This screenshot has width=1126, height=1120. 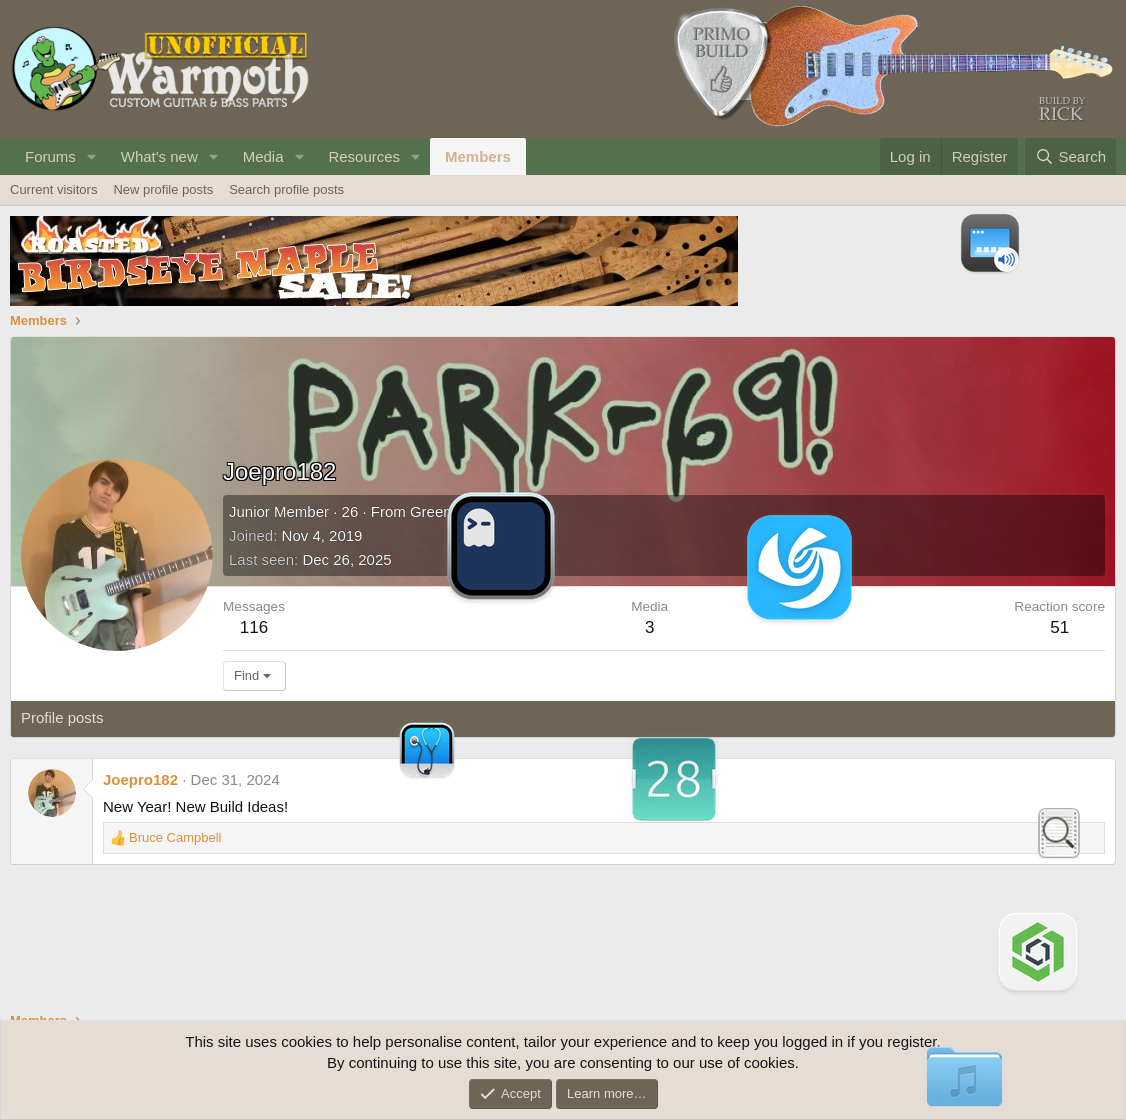 What do you see at coordinates (427, 750) in the screenshot?
I see `open system cleaner utility` at bounding box center [427, 750].